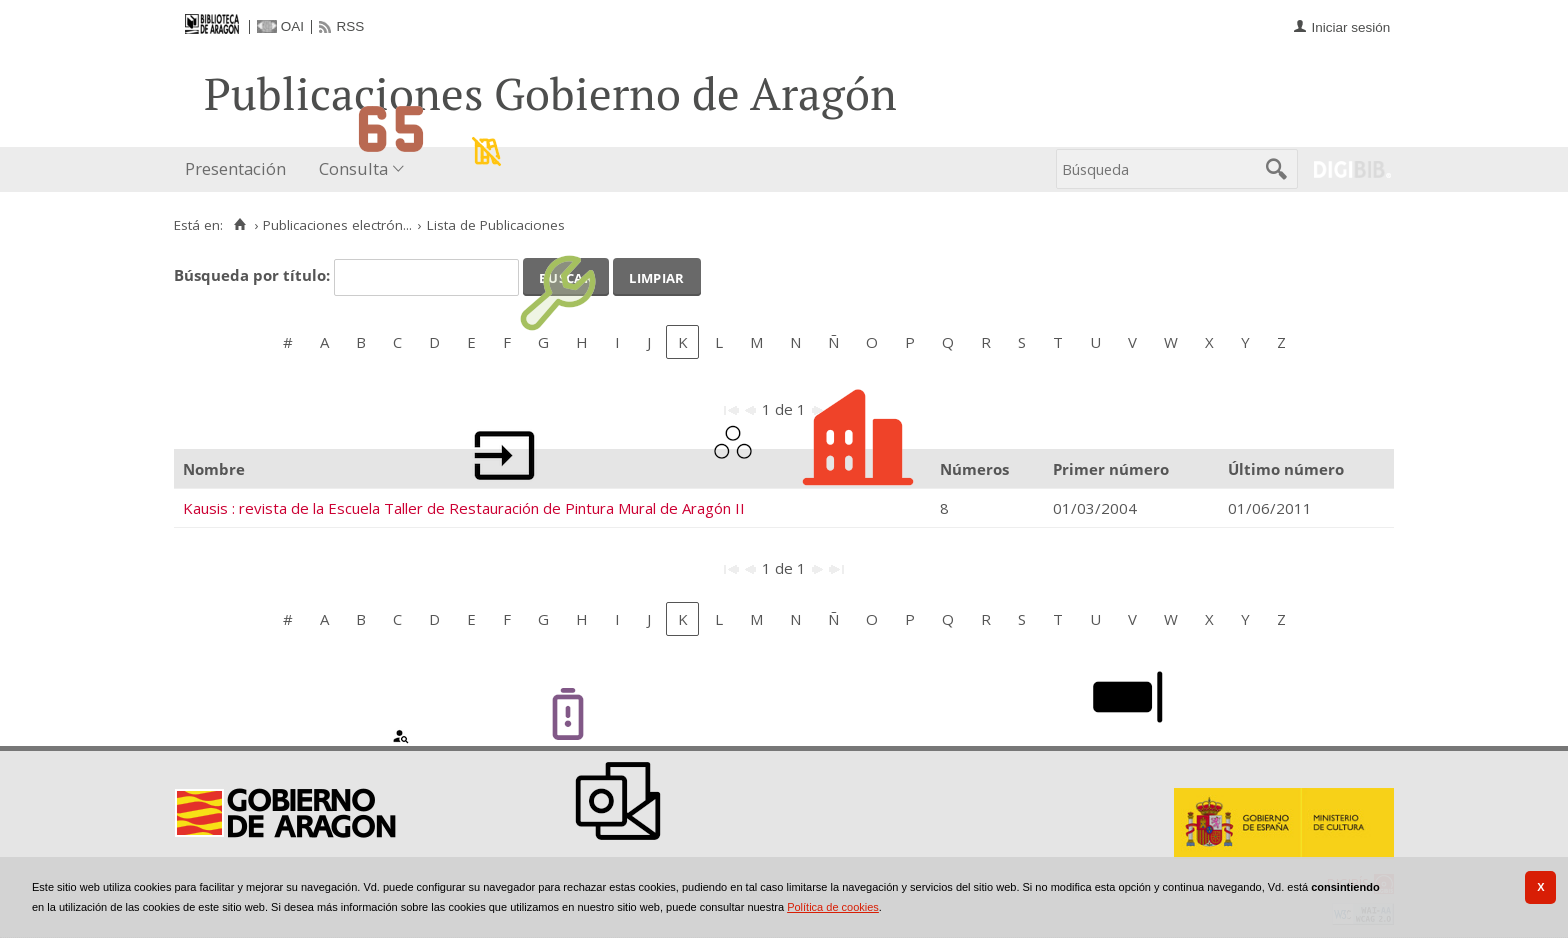  What do you see at coordinates (568, 714) in the screenshot?
I see `indicates low battery warning` at bounding box center [568, 714].